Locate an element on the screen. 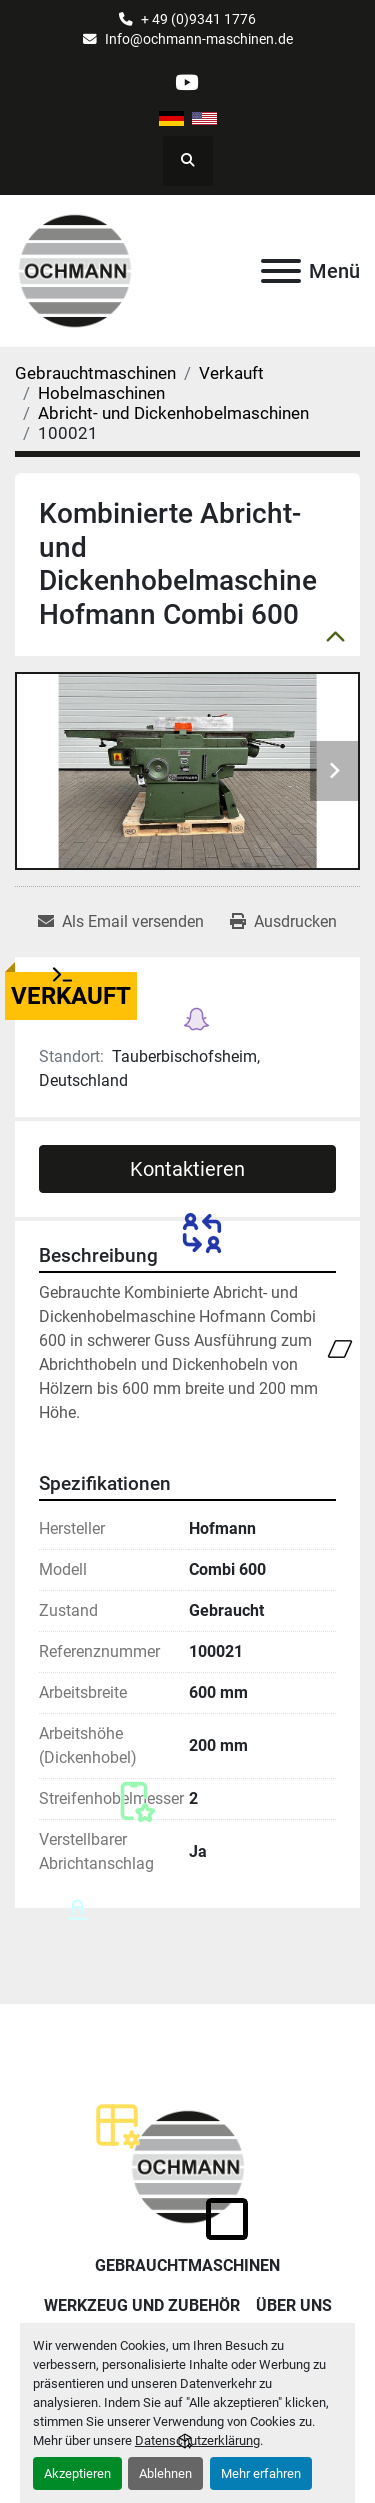 The height and width of the screenshot is (2503, 375). open command line or terminal is located at coordinates (62, 974).